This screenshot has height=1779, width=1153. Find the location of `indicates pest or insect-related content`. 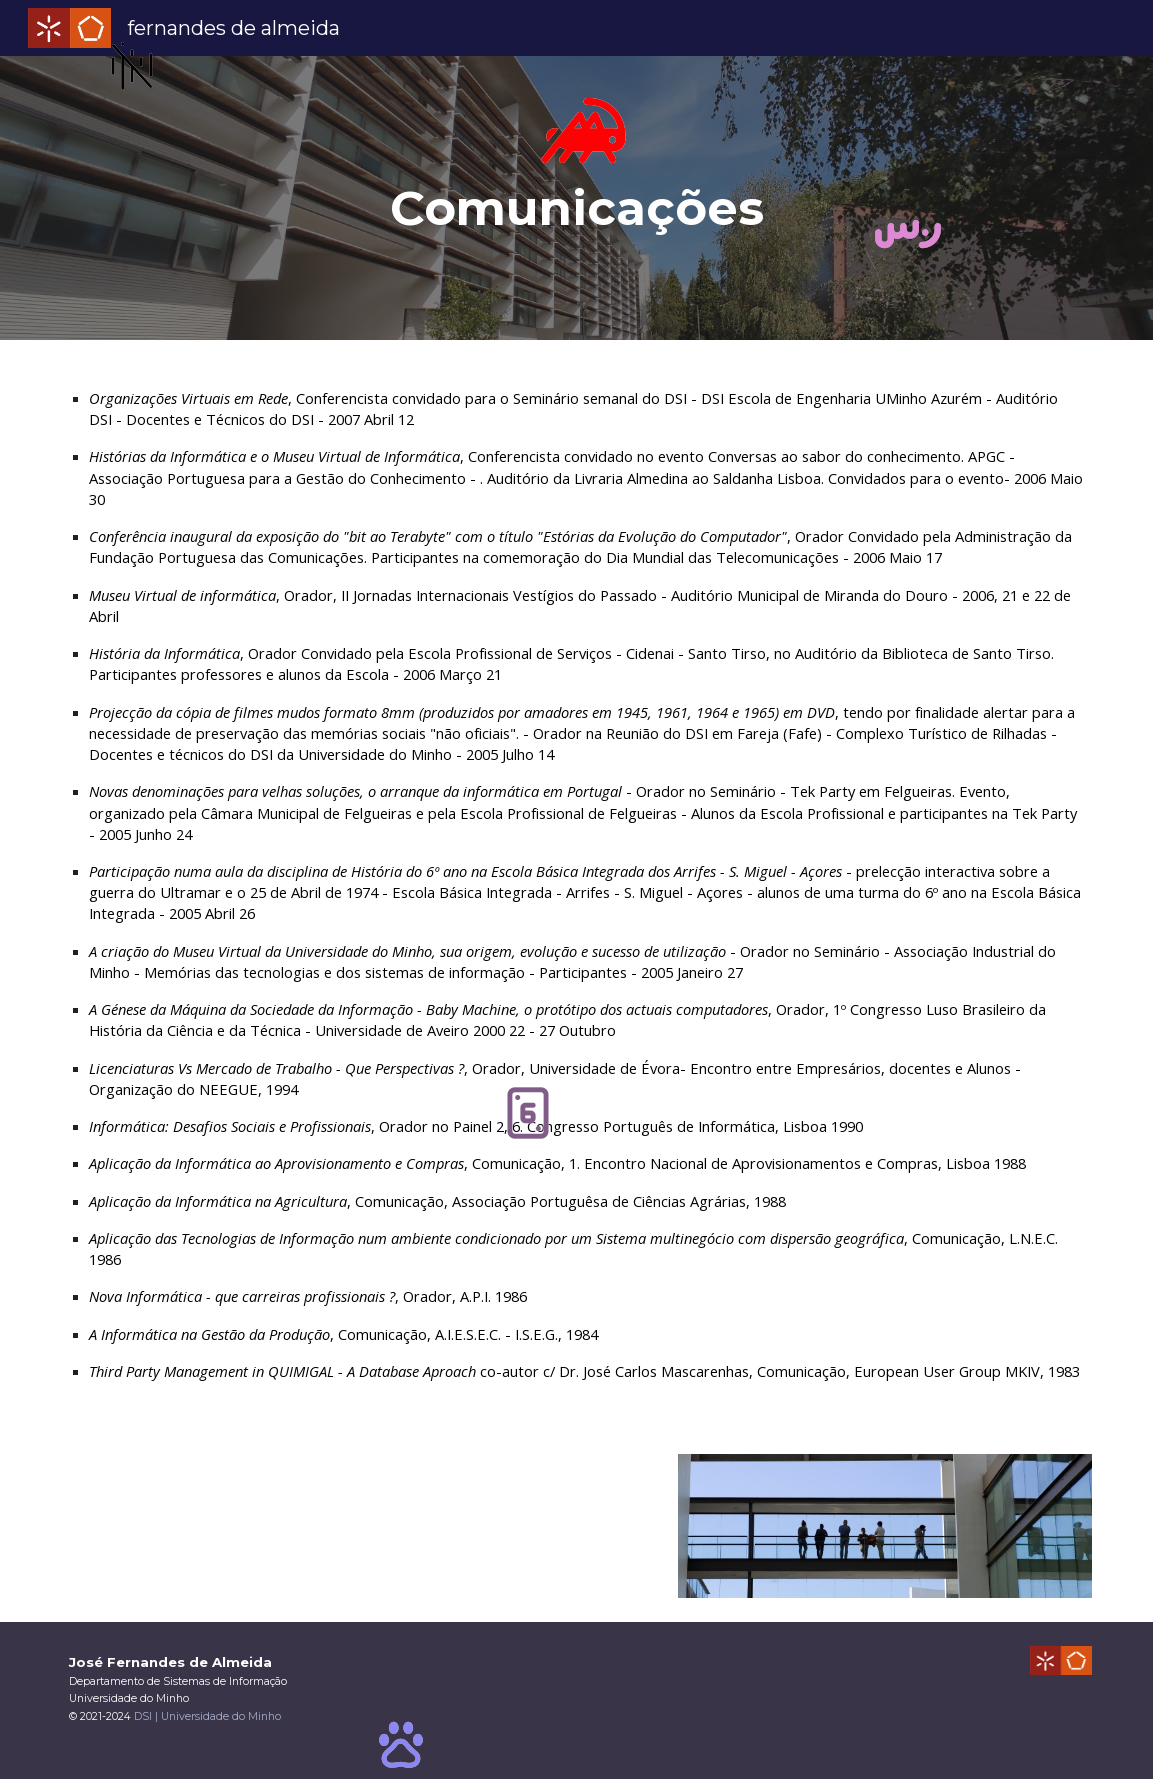

indicates pest or insect-related content is located at coordinates (583, 130).